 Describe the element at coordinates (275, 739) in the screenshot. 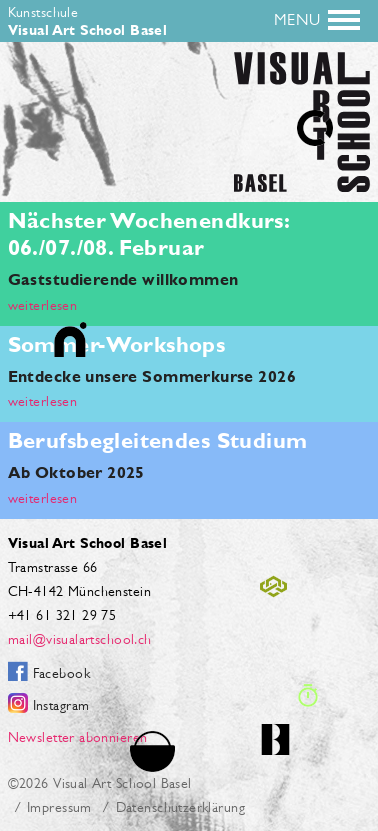

I see `open the Backstage casting app` at that location.